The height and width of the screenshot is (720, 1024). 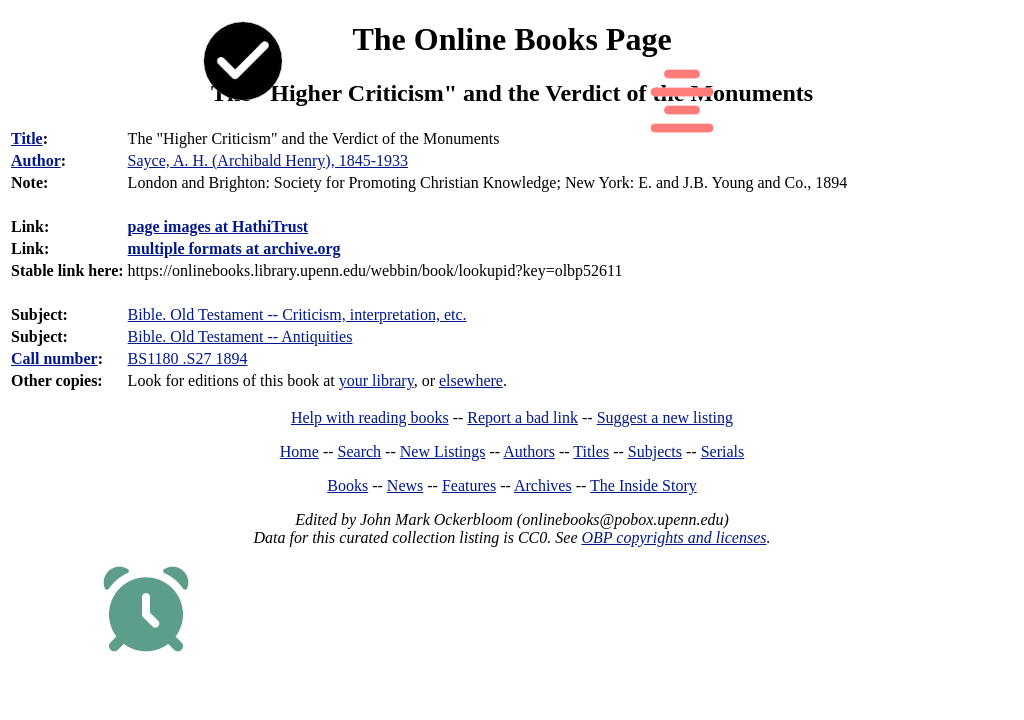 What do you see at coordinates (243, 61) in the screenshot?
I see `indicates a completed or successful action` at bounding box center [243, 61].